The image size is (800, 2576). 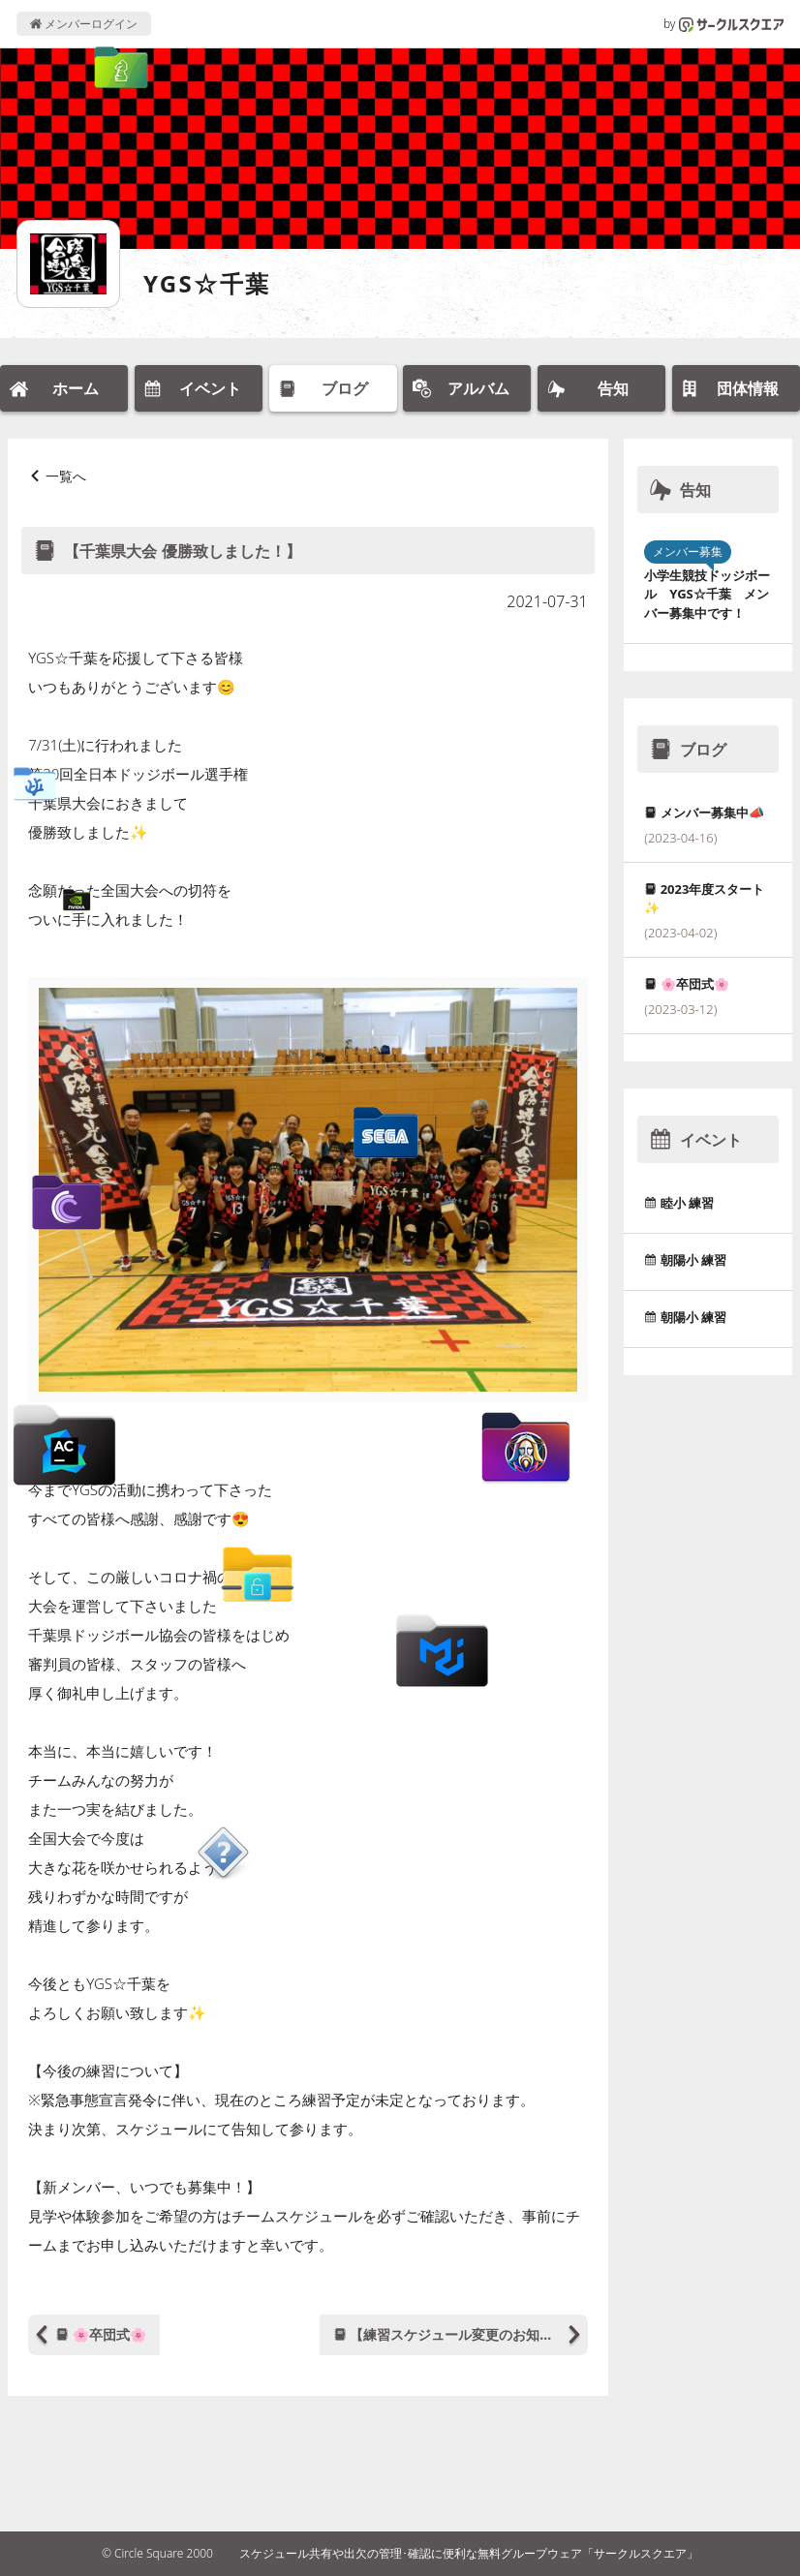 What do you see at coordinates (77, 901) in the screenshot?
I see `open nvidia application files folder` at bounding box center [77, 901].